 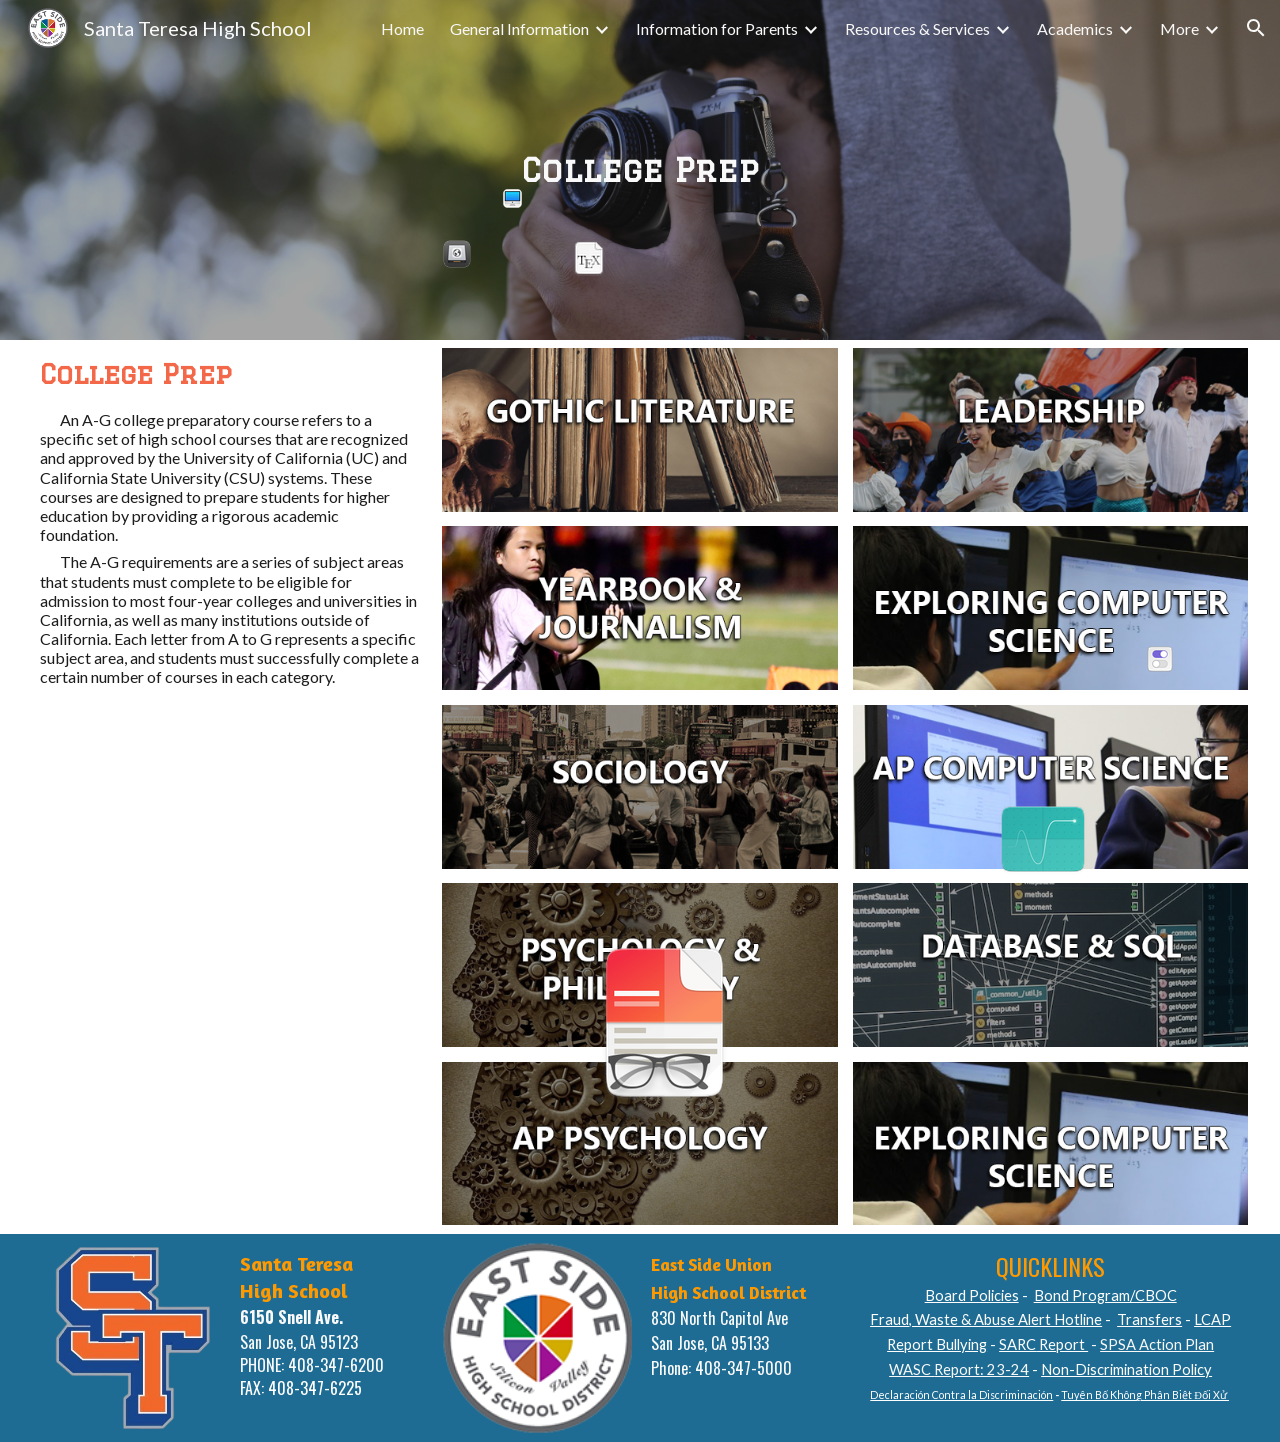 What do you see at coordinates (457, 254) in the screenshot?
I see `configure iSCSI network storage settings` at bounding box center [457, 254].